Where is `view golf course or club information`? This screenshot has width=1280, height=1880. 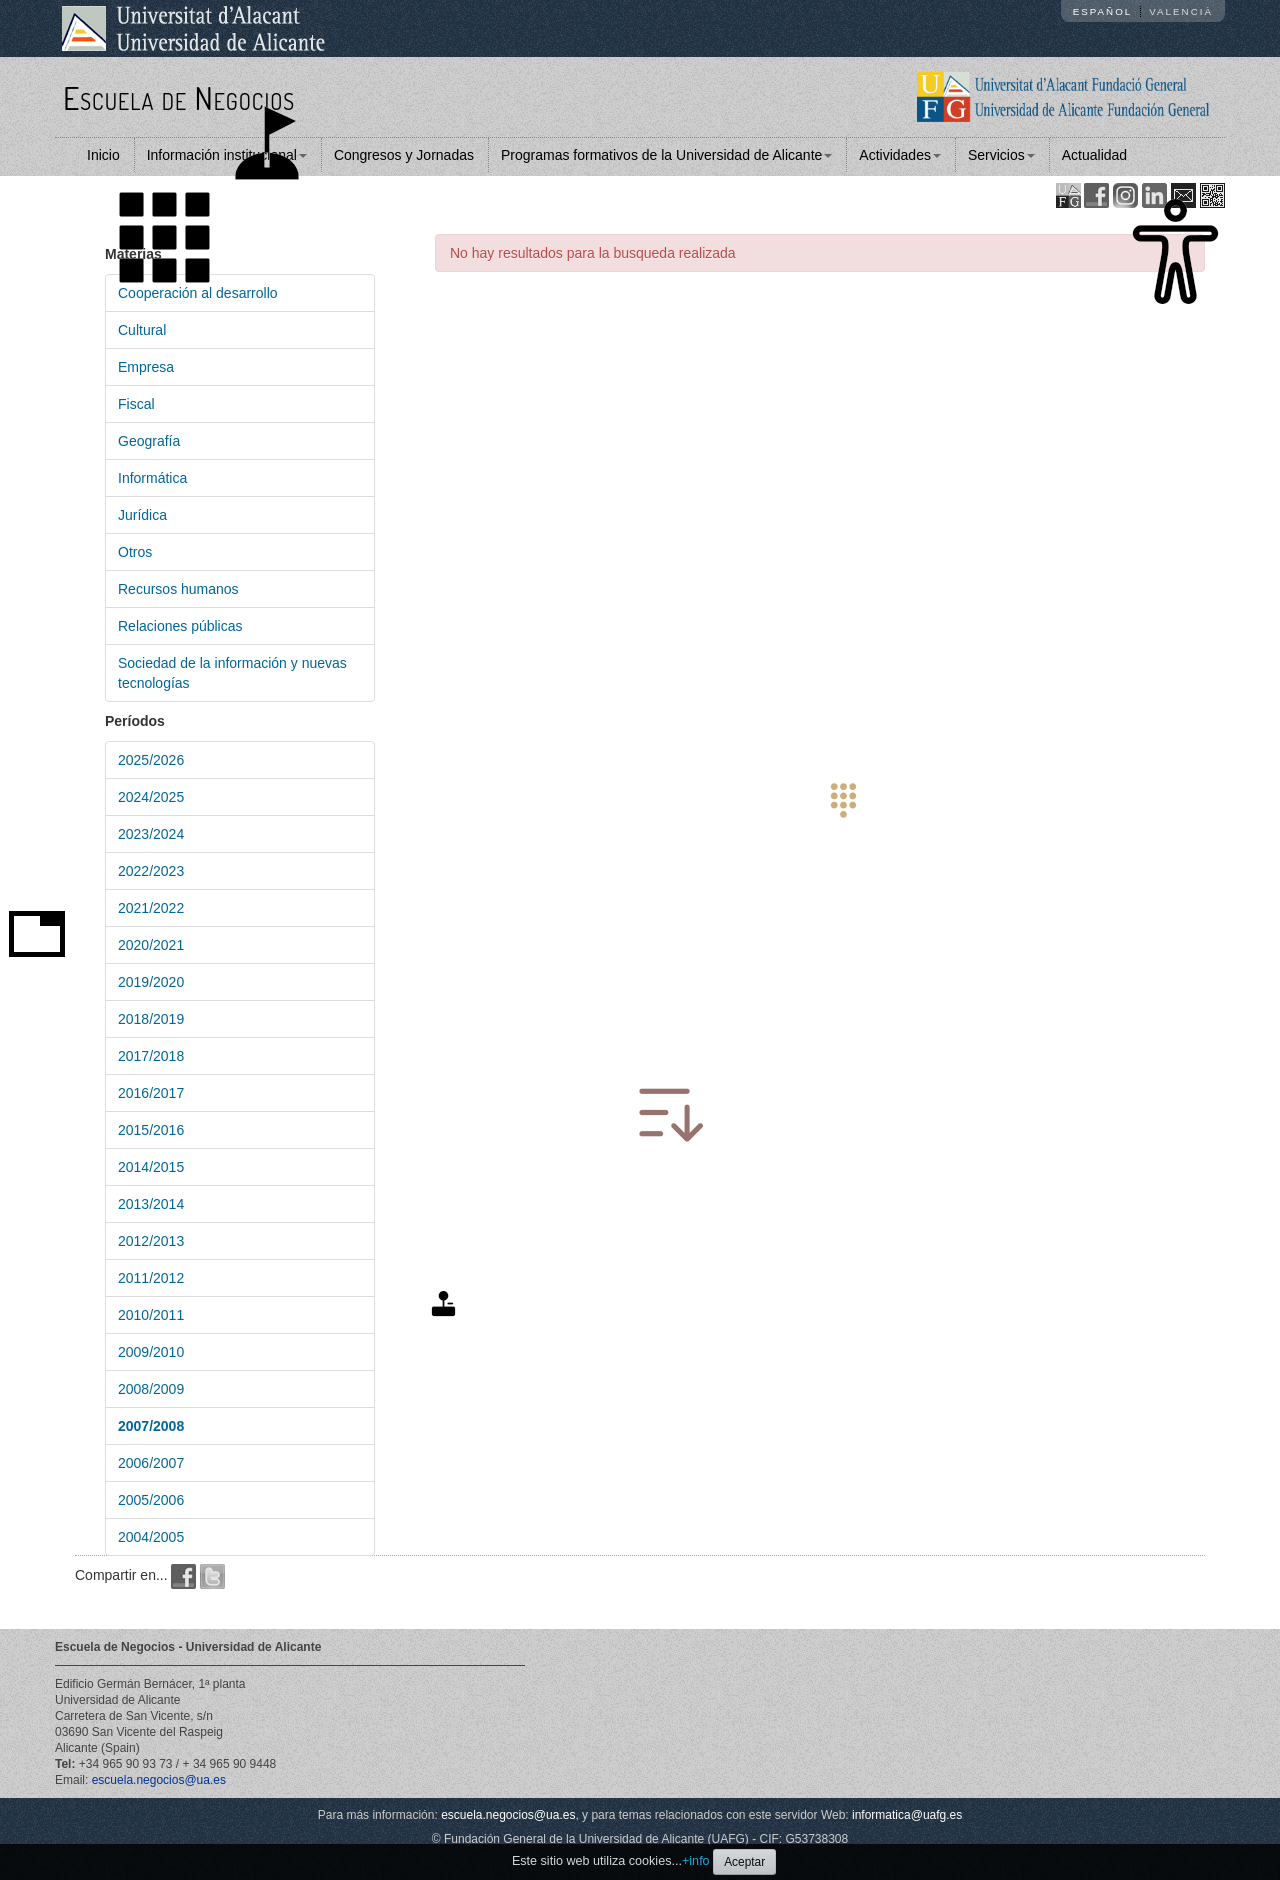 view golf course or club information is located at coordinates (267, 143).